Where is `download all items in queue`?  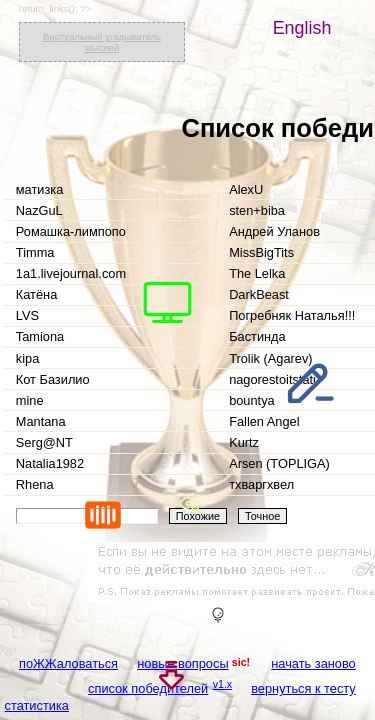
download all items in queue is located at coordinates (171, 675).